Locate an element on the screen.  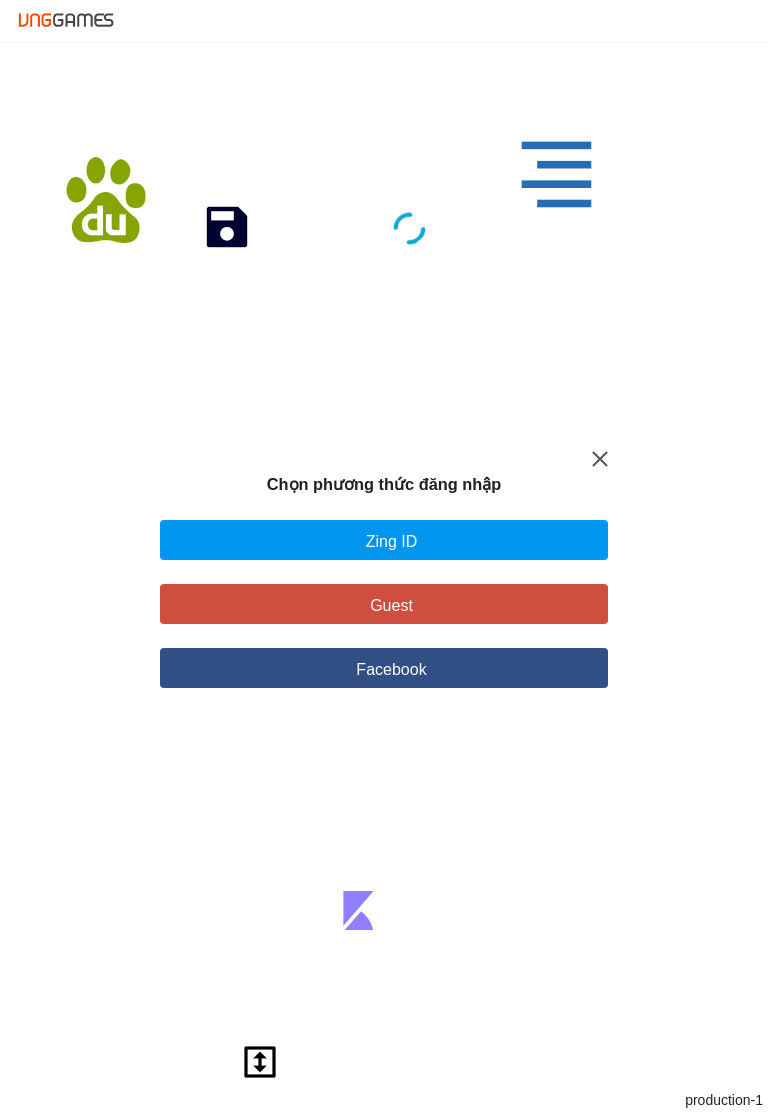
save current file or document is located at coordinates (227, 227).